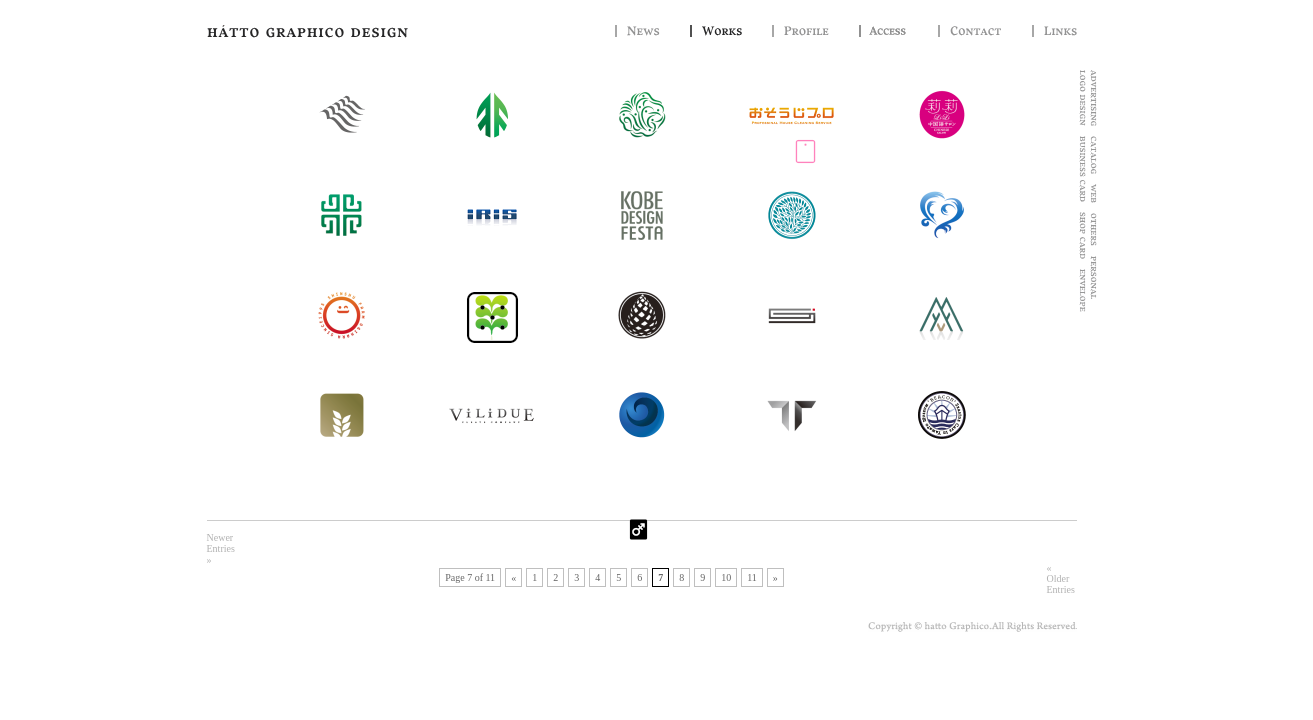  I want to click on randomize or shuffle content, so click(492, 317).